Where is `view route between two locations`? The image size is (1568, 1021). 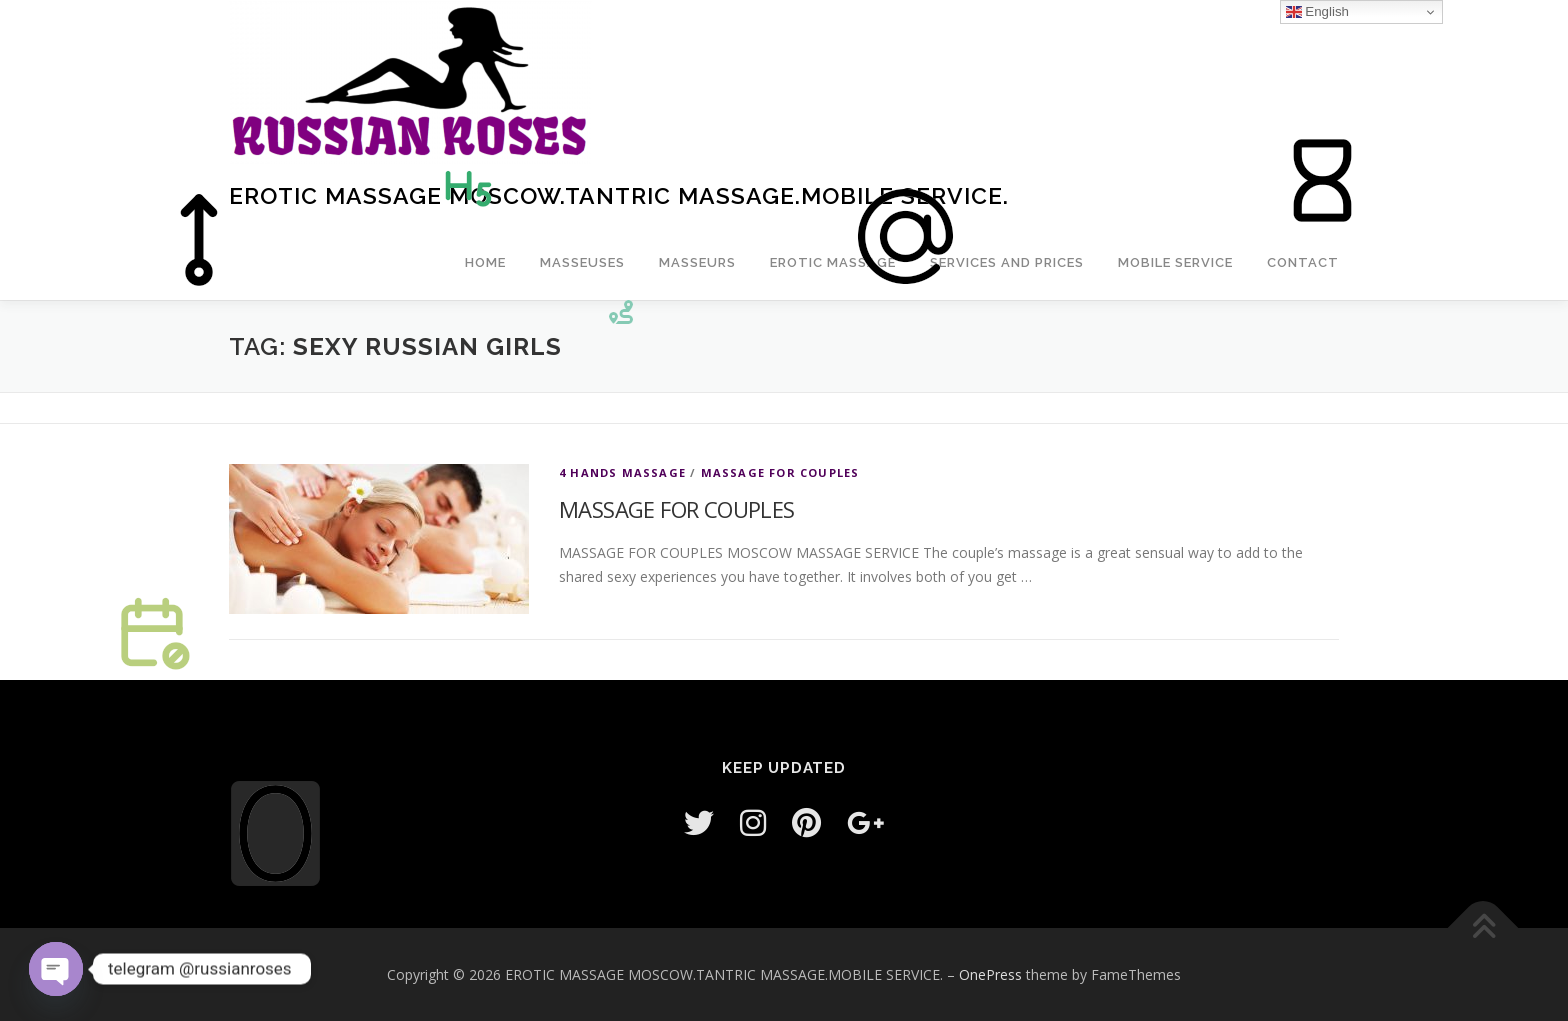
view route between two locations is located at coordinates (621, 312).